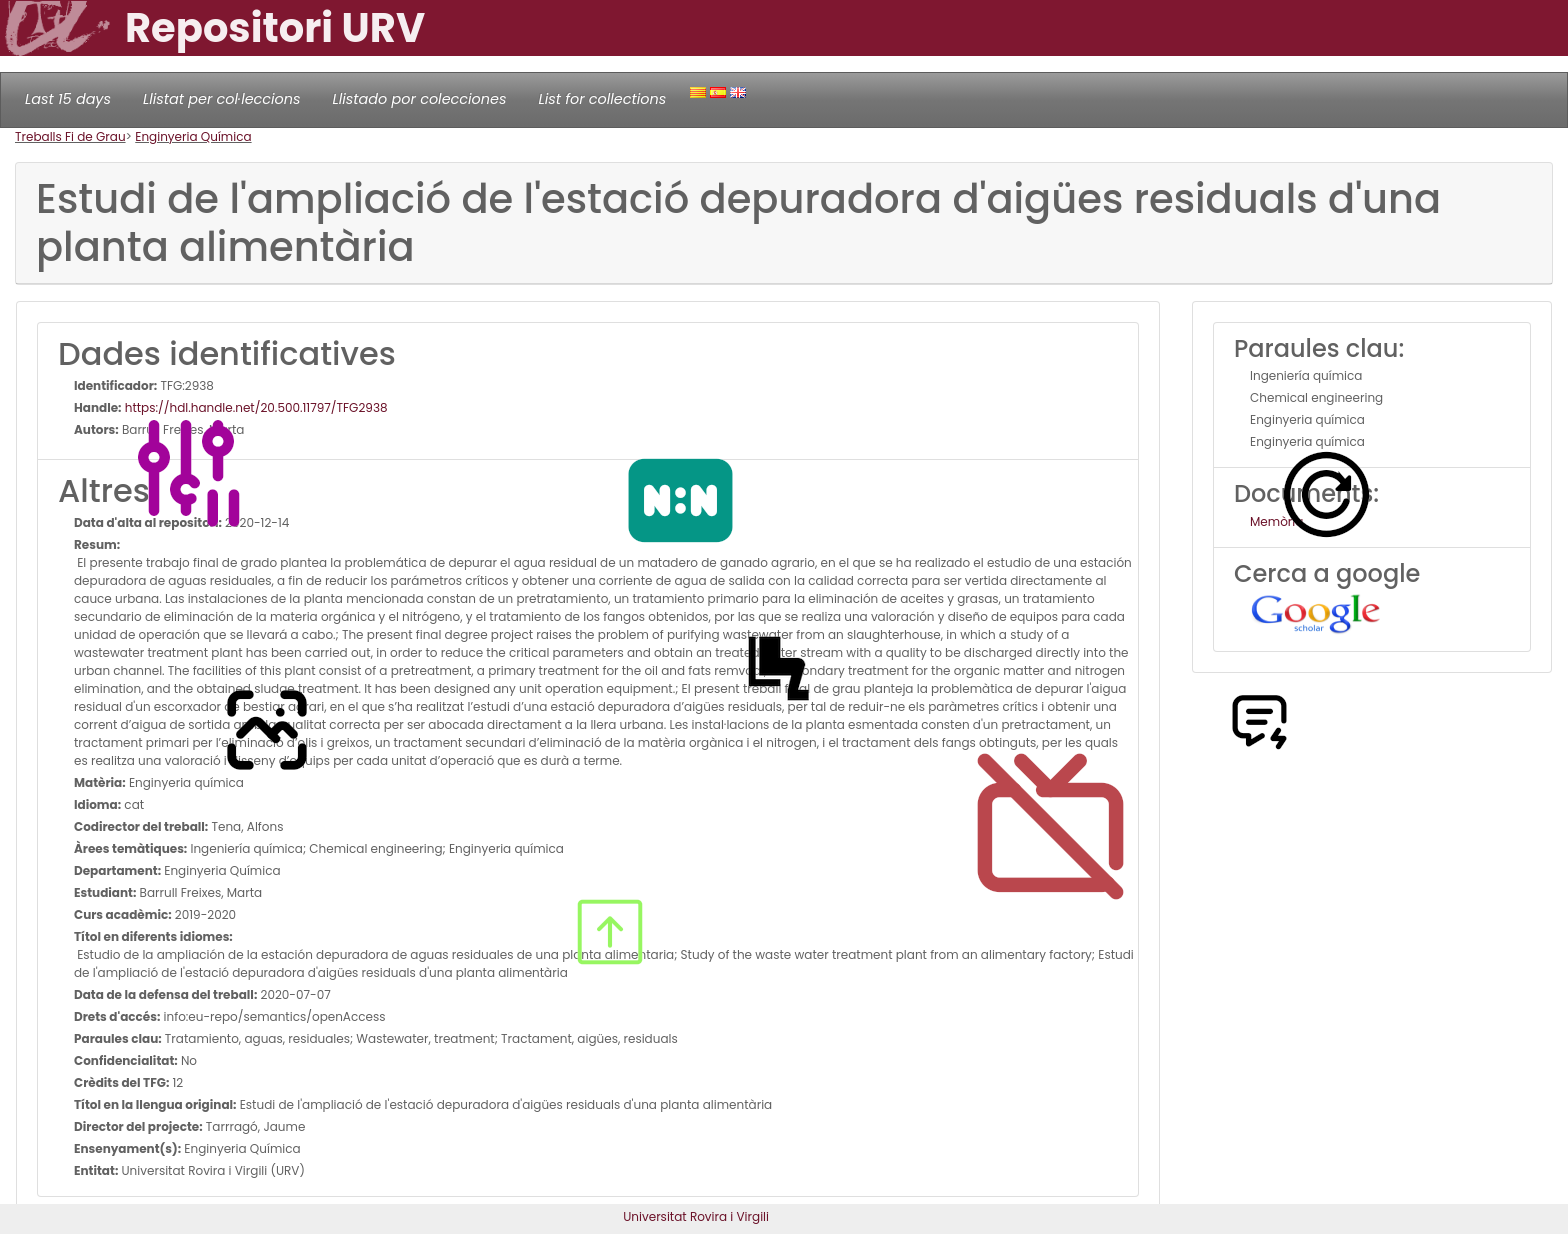 Image resolution: width=1568 pixels, height=1234 pixels. I want to click on indicates a many-to-many database relationship, so click(680, 500).